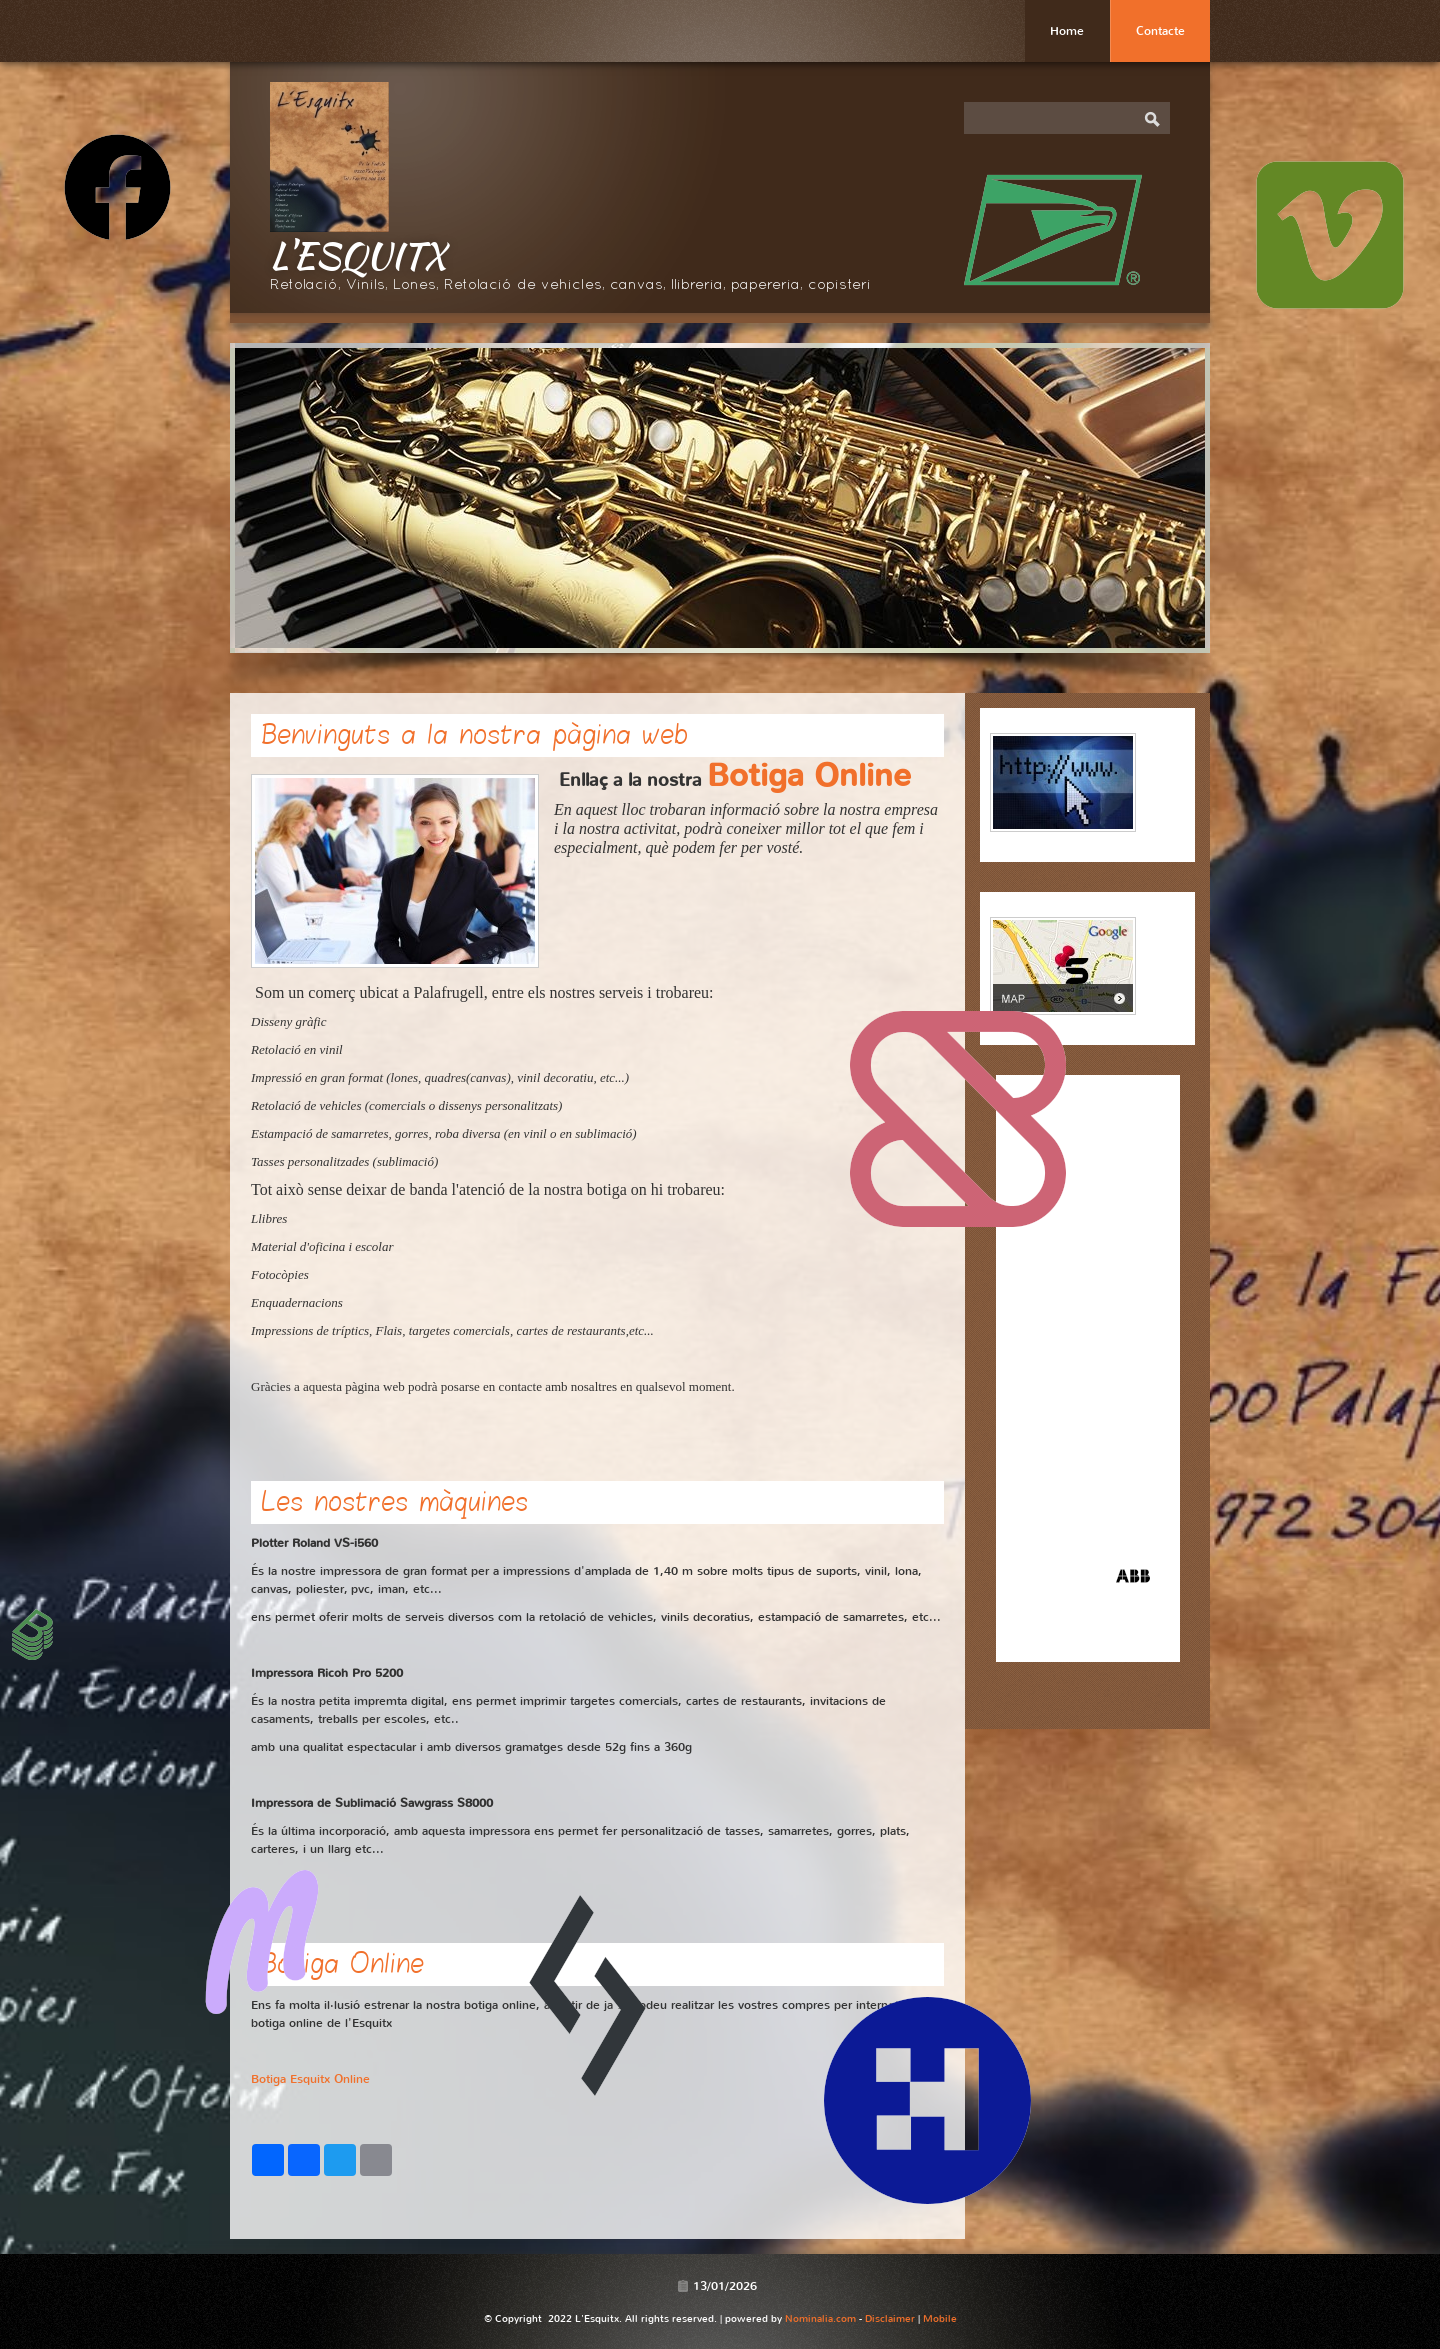 This screenshot has width=1440, height=2349. Describe the element at coordinates (958, 1119) in the screenshot. I see `open the Shortcut project management app` at that location.